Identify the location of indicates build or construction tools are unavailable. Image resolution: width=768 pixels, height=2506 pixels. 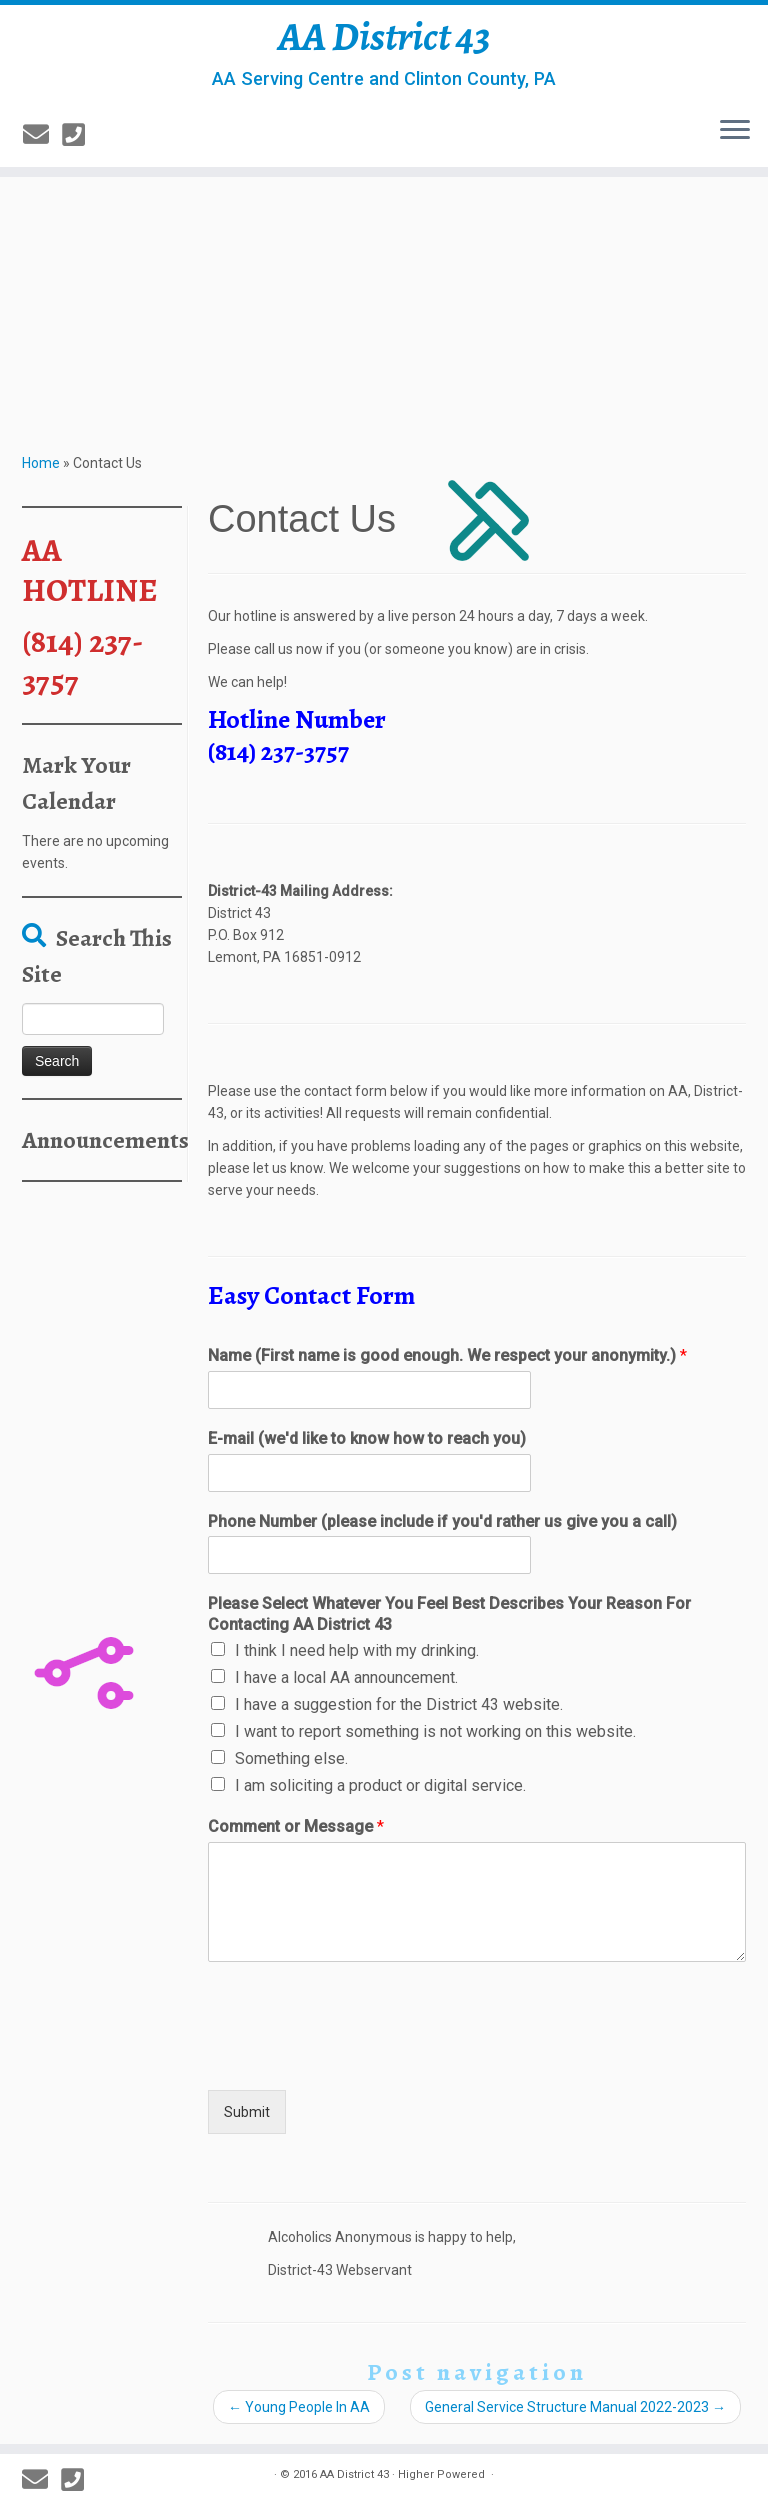
(488, 520).